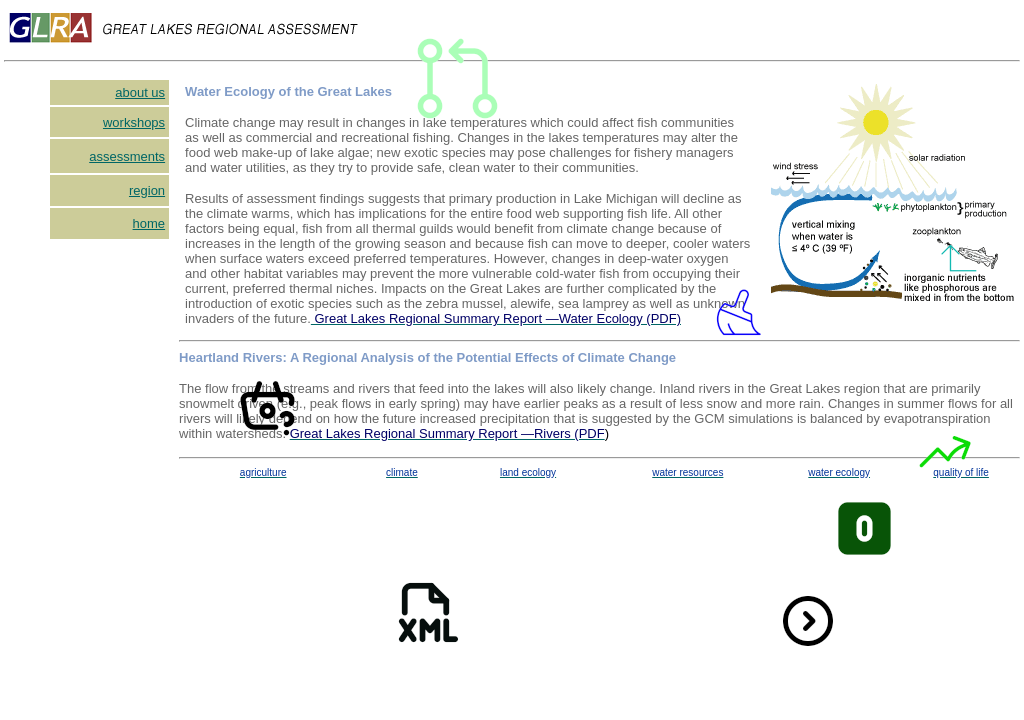 The width and height of the screenshot is (1024, 720). What do you see at coordinates (425, 612) in the screenshot?
I see `indicates an xml file type` at bounding box center [425, 612].